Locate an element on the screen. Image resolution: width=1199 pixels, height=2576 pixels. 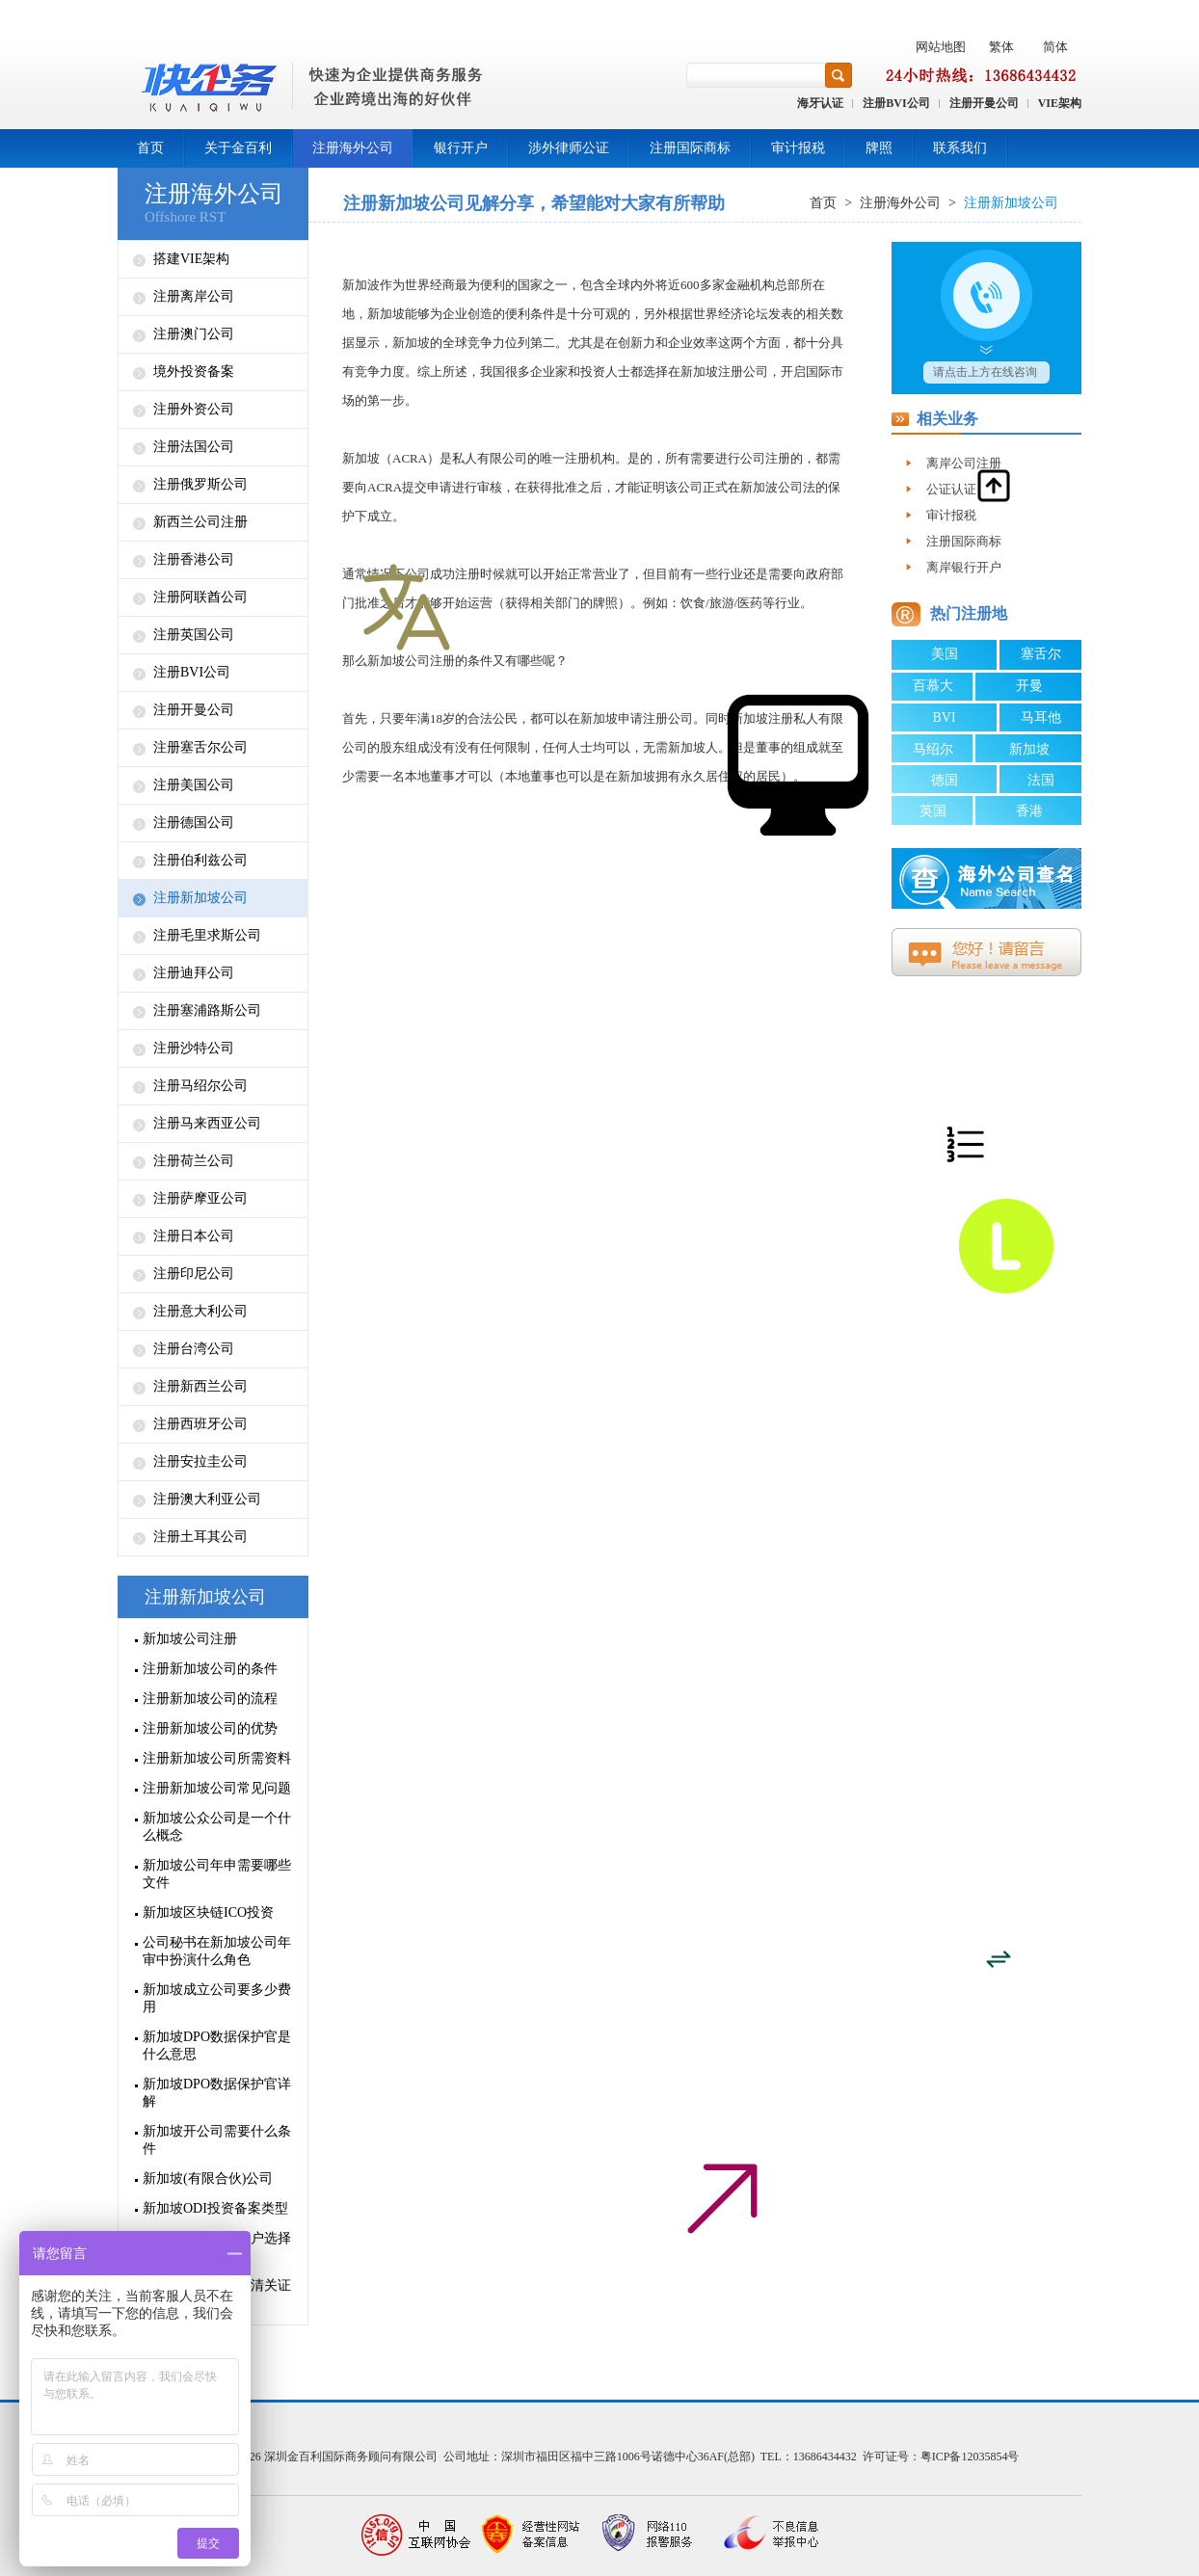
upload a file or image is located at coordinates (994, 486).